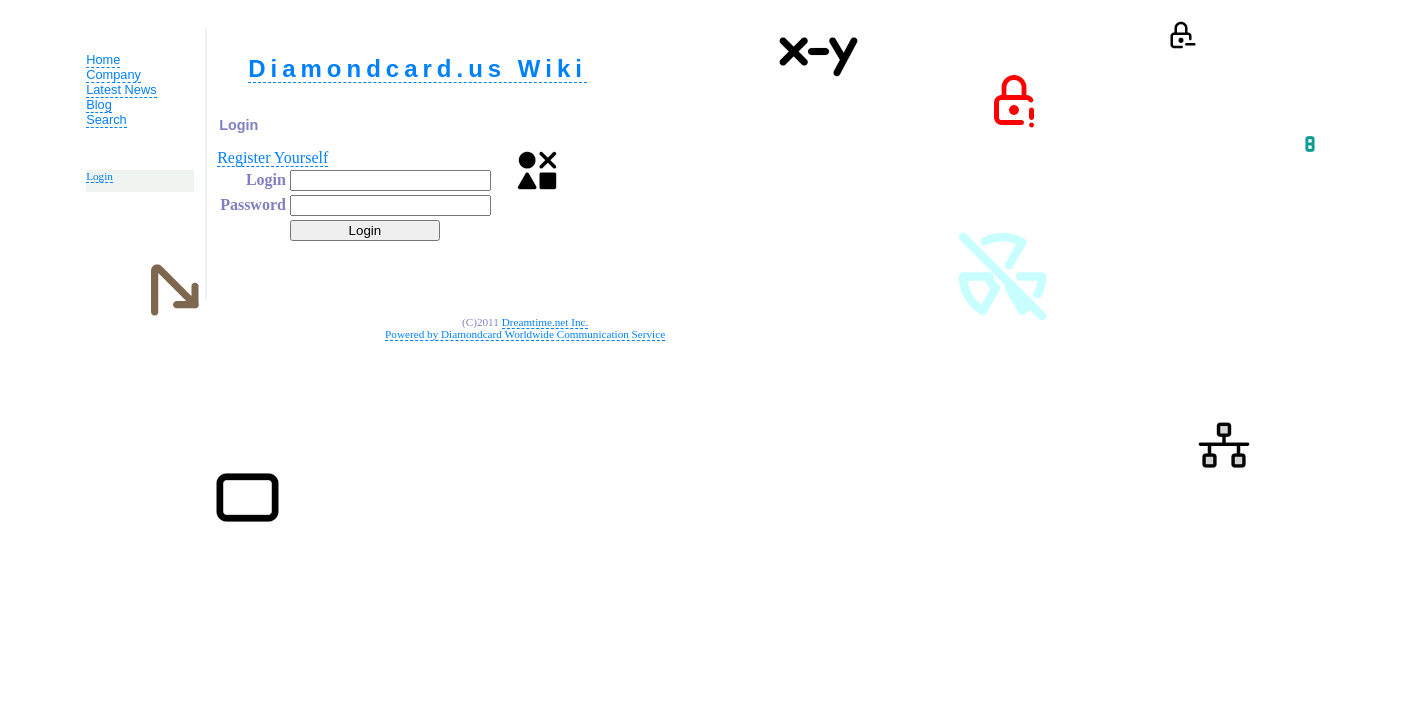 Image resolution: width=1403 pixels, height=720 pixels. I want to click on subtract y value from x in a calculation, so click(818, 51).